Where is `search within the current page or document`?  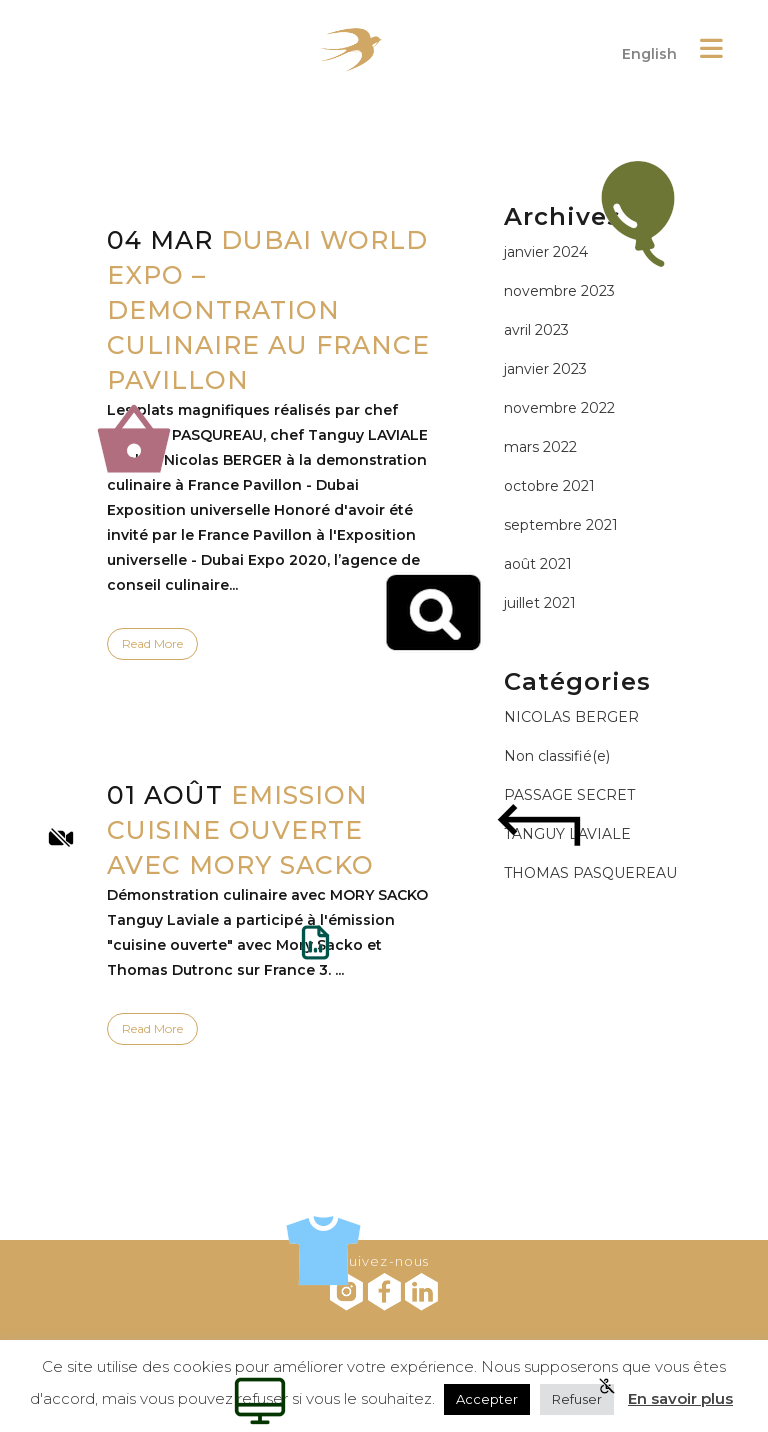 search within the current page or document is located at coordinates (433, 612).